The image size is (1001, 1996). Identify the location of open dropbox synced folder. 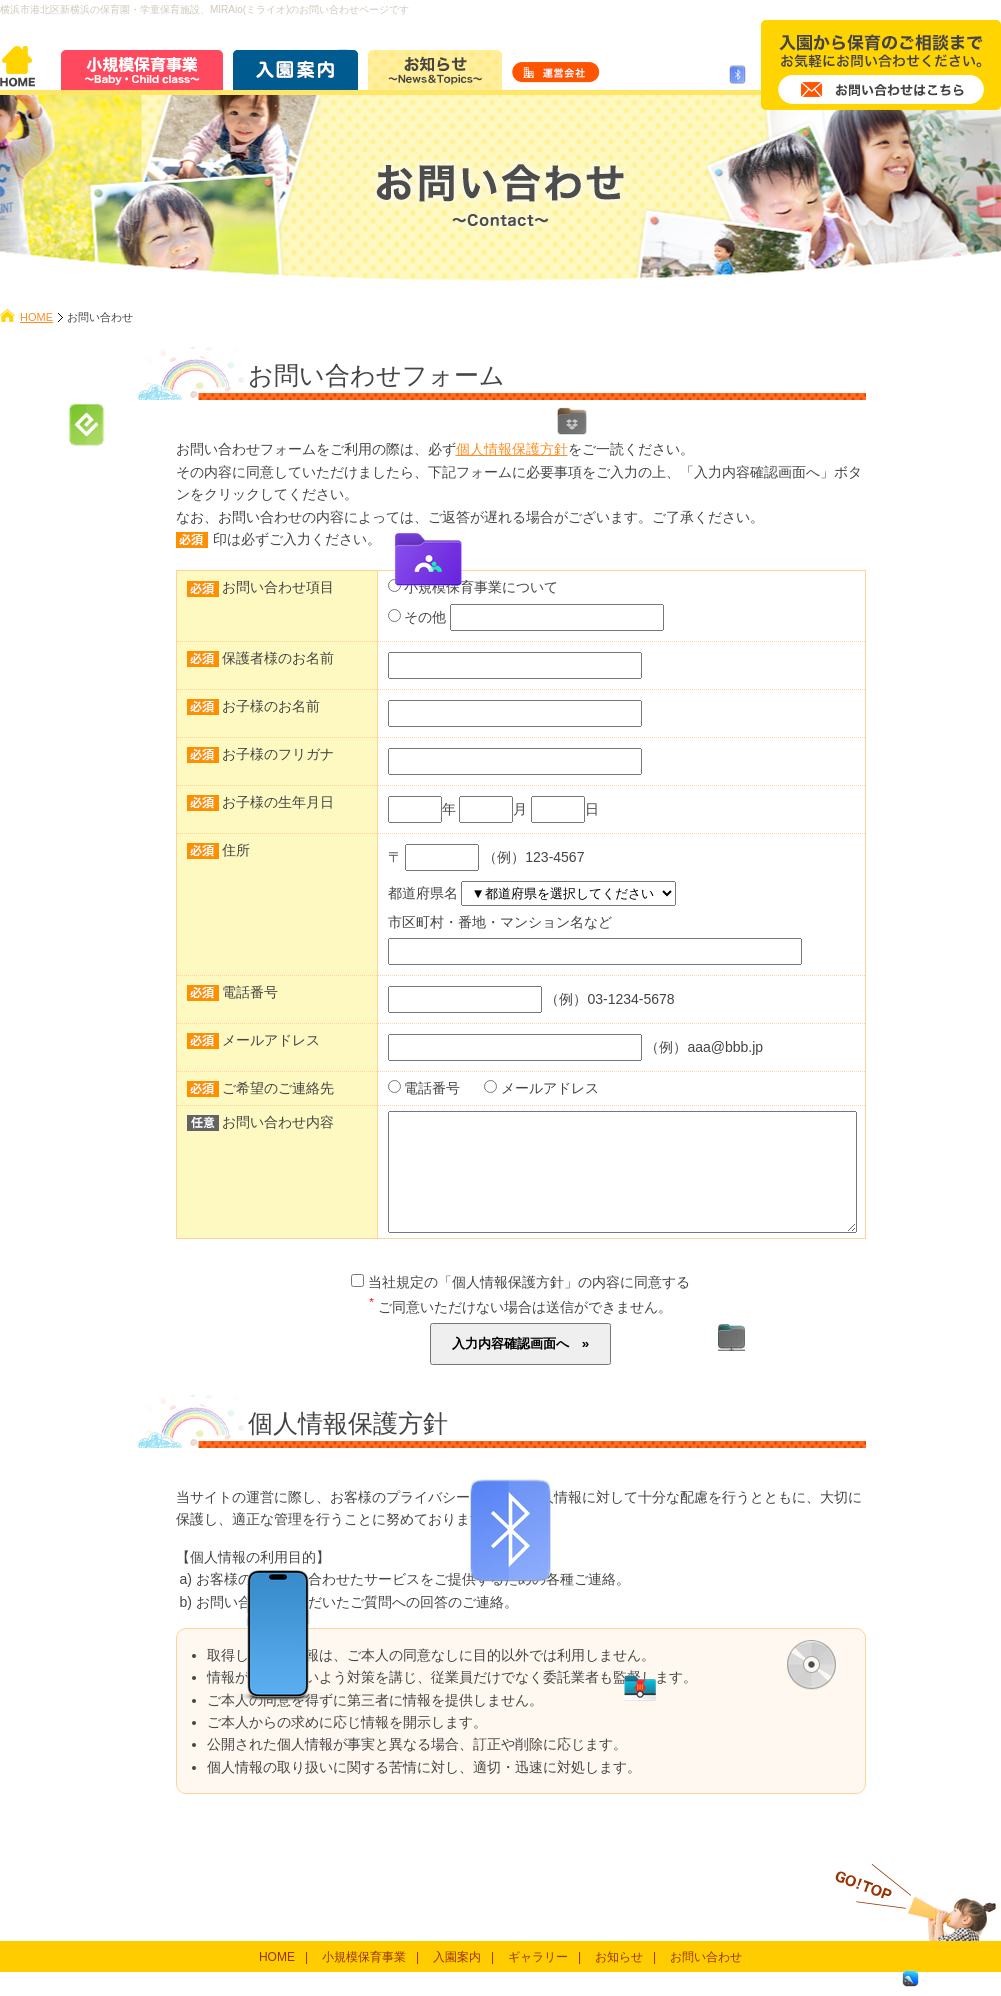
(572, 421).